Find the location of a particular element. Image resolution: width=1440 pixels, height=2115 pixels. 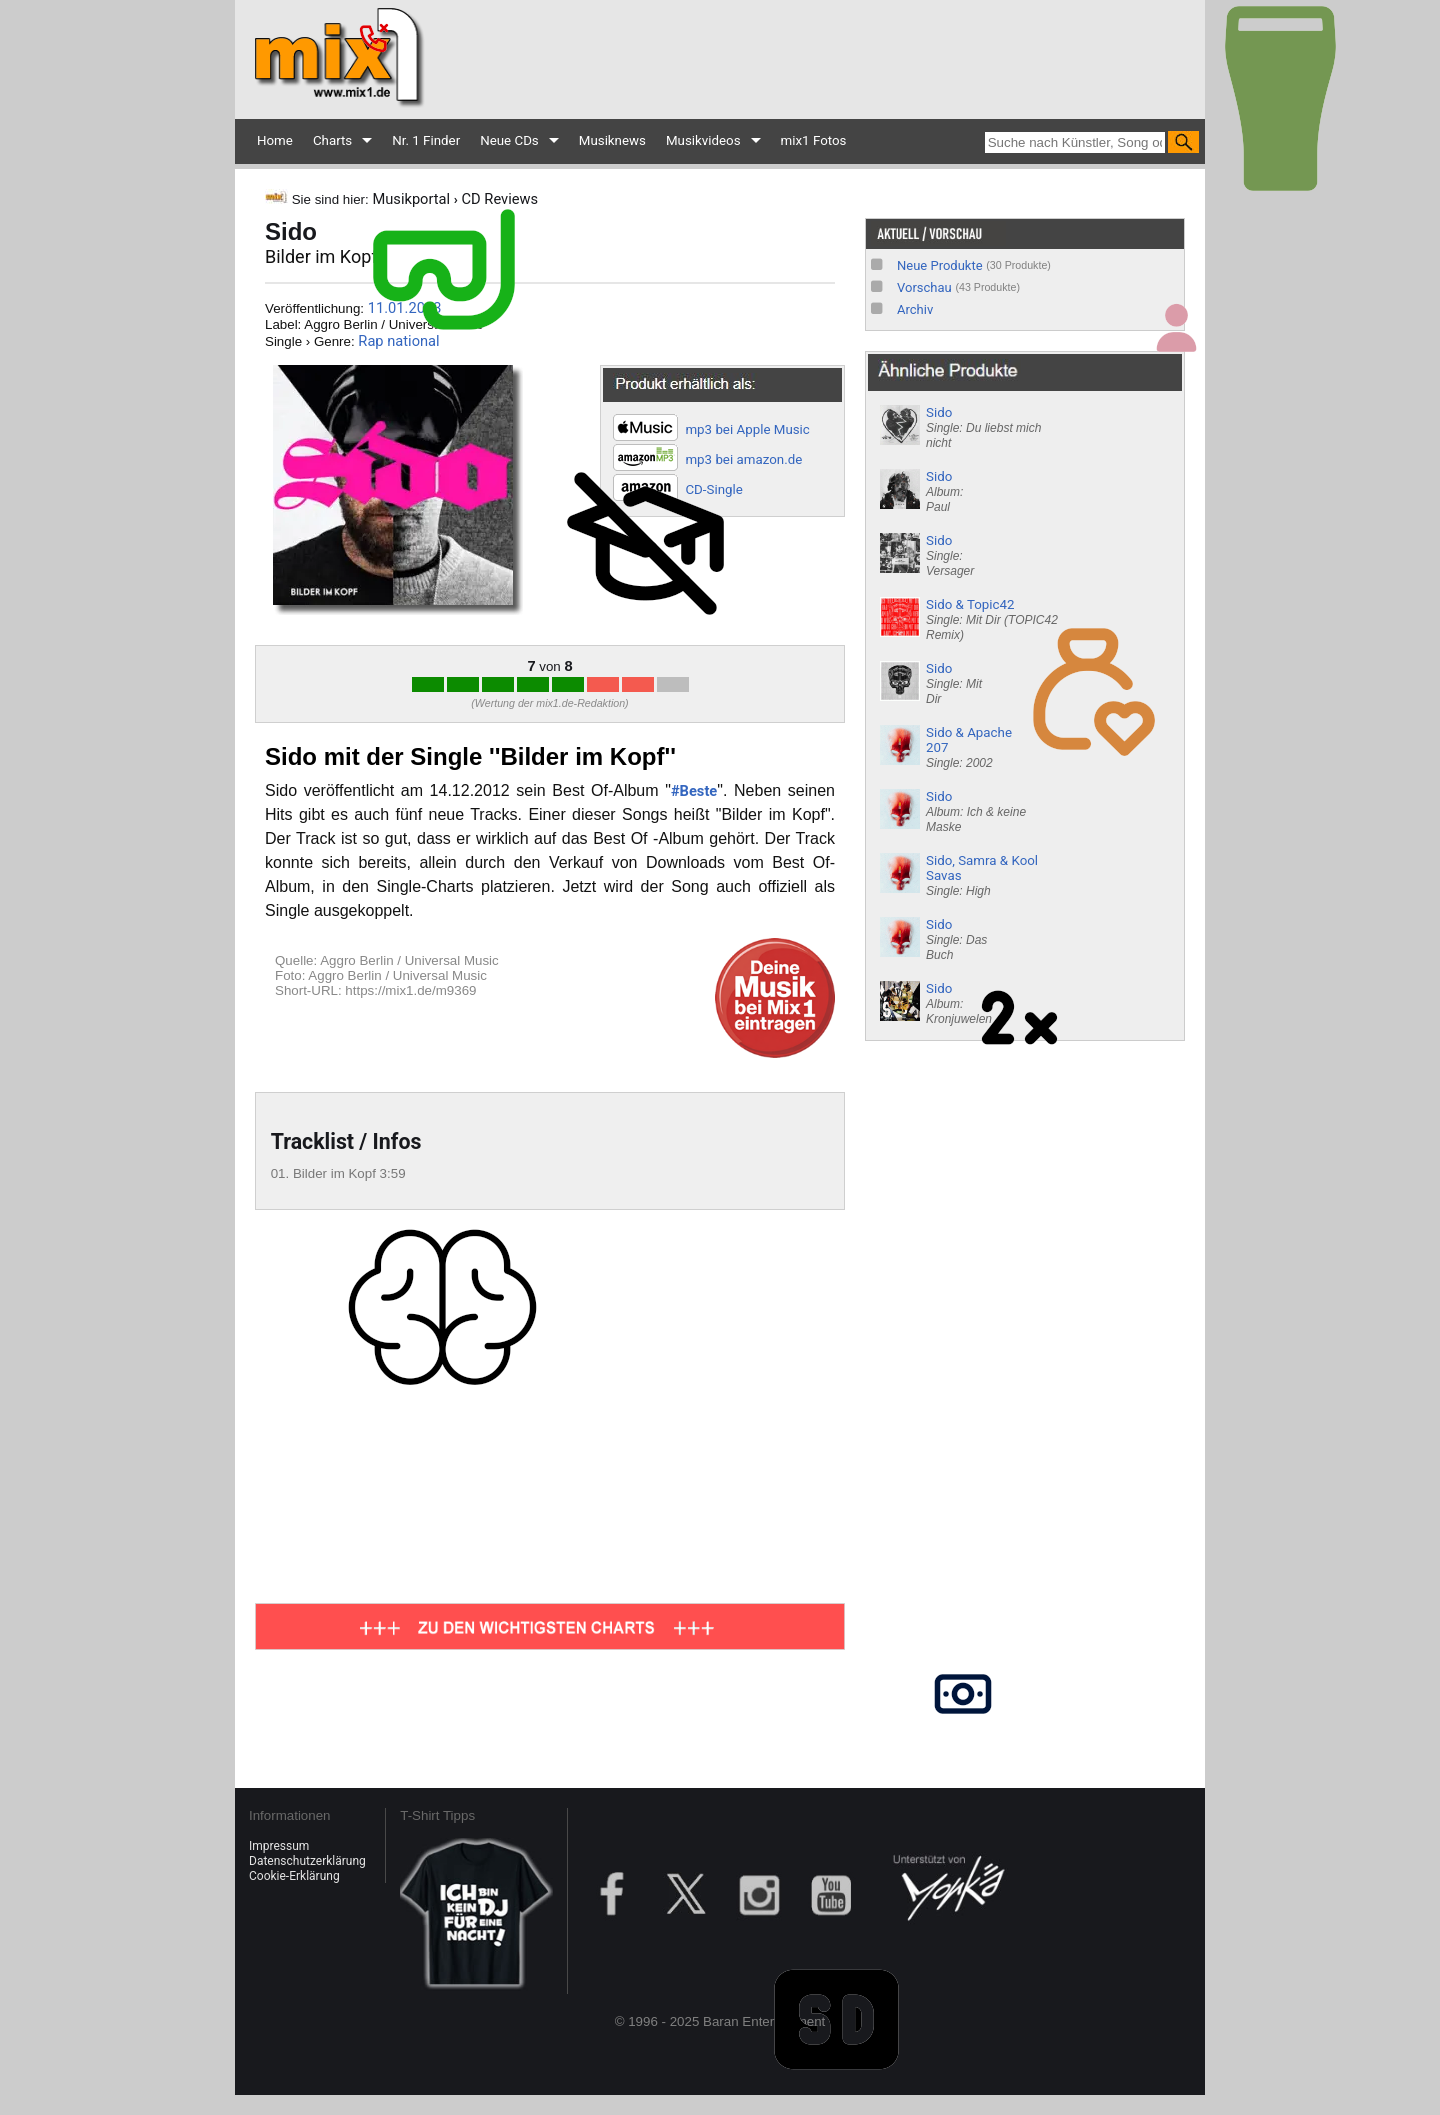

access AI or smart features is located at coordinates (442, 1310).